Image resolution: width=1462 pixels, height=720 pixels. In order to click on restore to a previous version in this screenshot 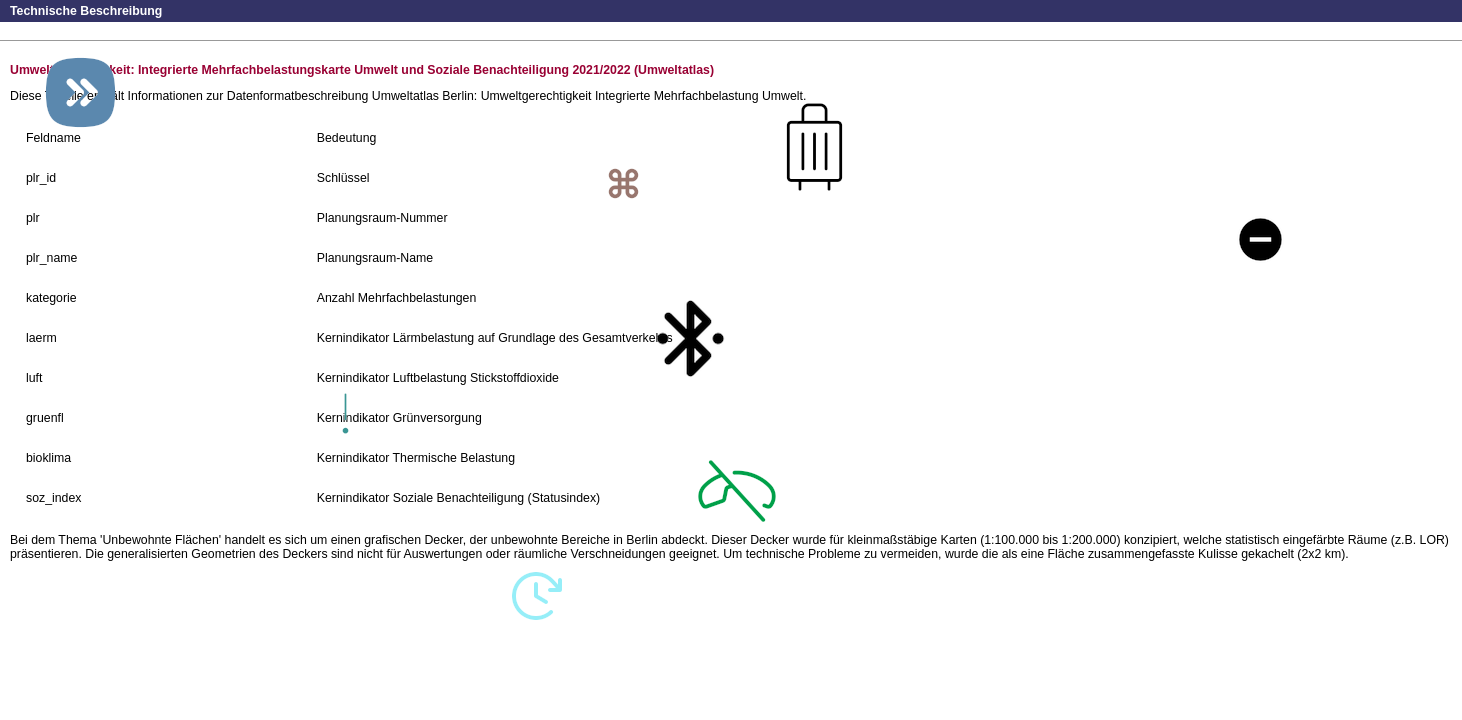, I will do `click(536, 596)`.